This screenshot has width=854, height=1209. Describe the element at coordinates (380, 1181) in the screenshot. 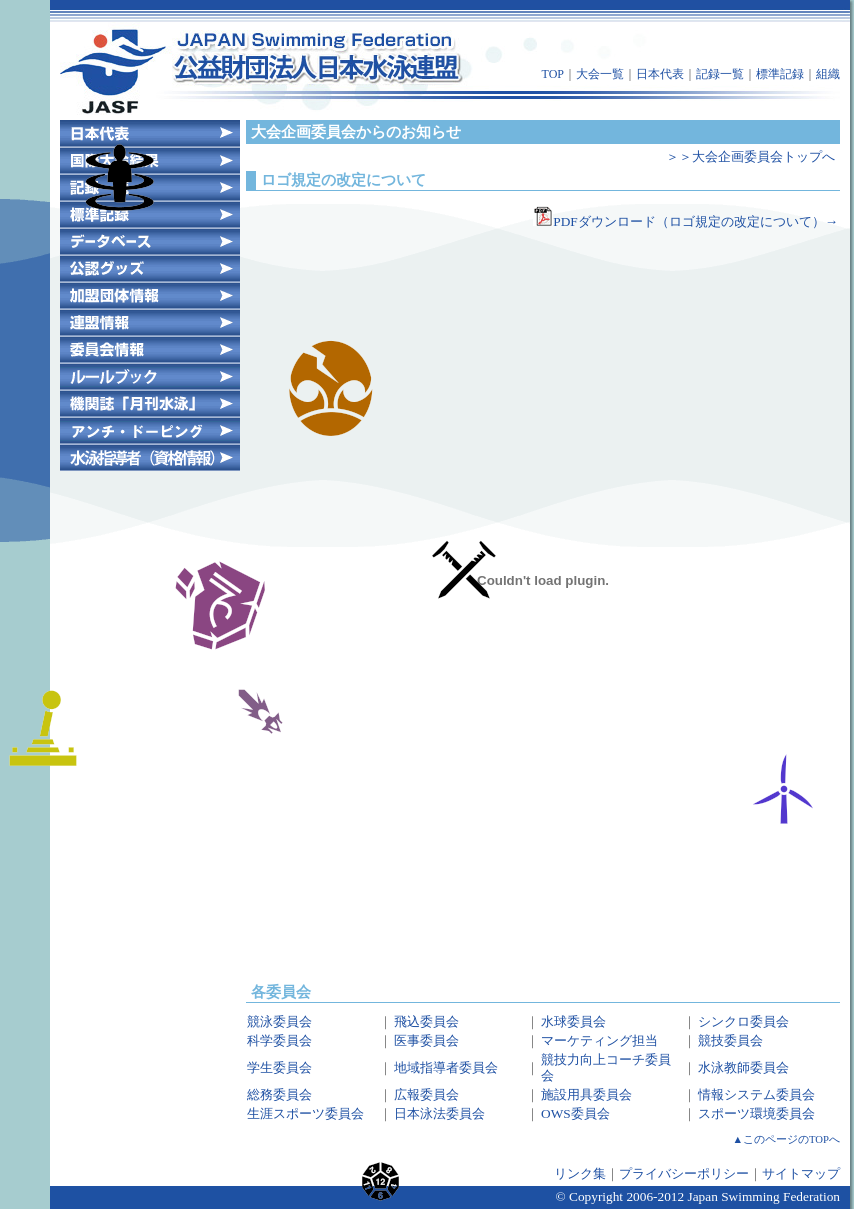

I see `roll a 12-sided die` at that location.